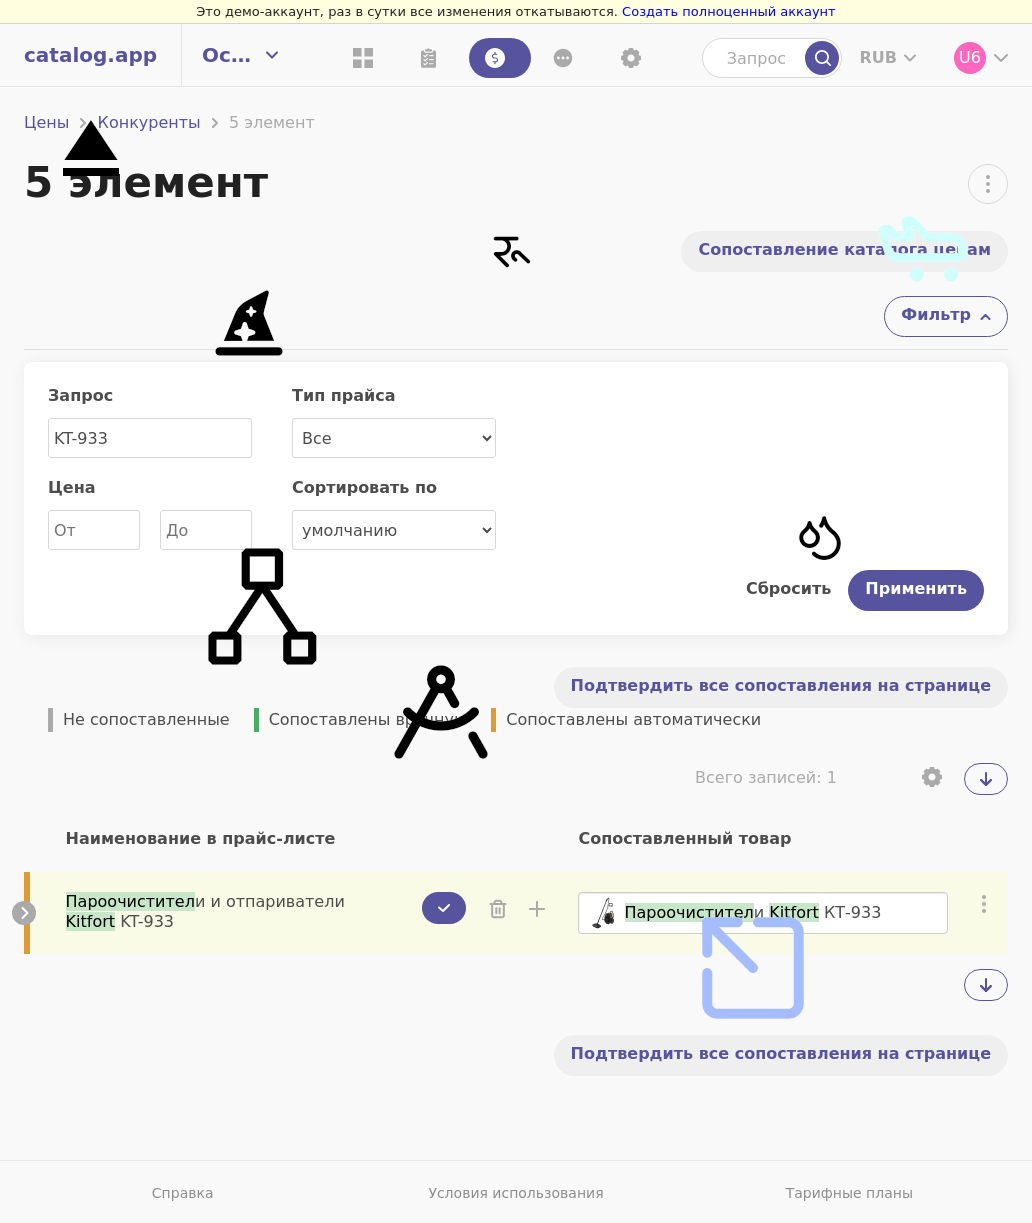 Image resolution: width=1032 pixels, height=1223 pixels. What do you see at coordinates (511, 252) in the screenshot?
I see `indicates nepalese rupee currency` at bounding box center [511, 252].